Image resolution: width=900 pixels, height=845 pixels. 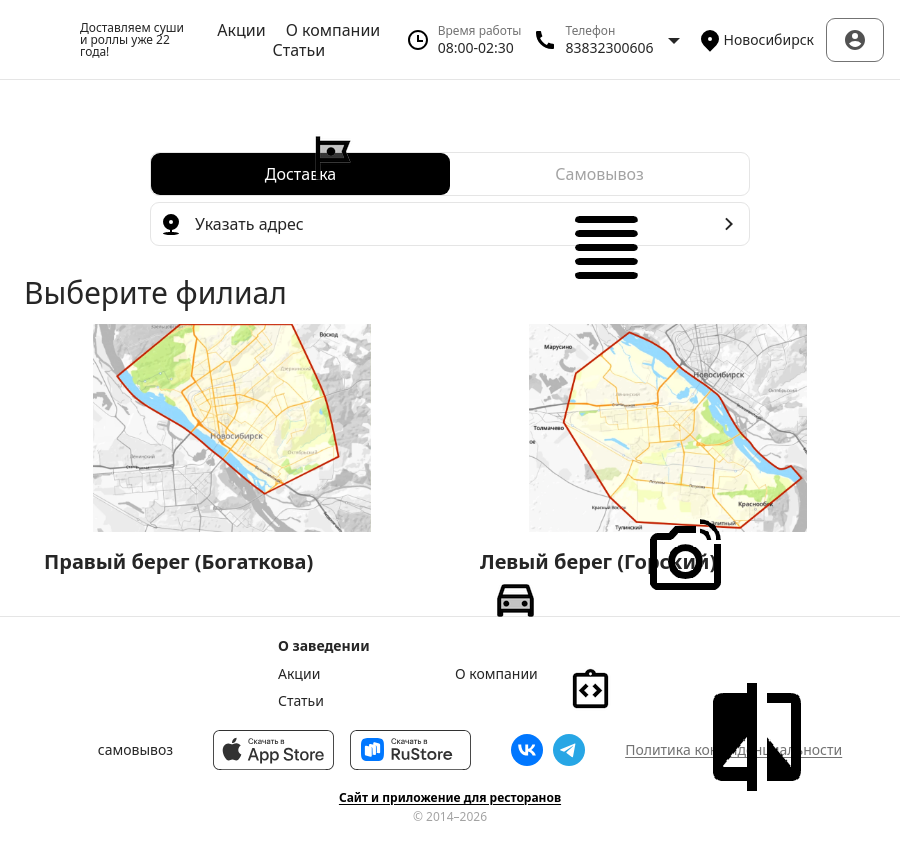 What do you see at coordinates (515, 600) in the screenshot?
I see `time to leave reminder for your commute` at bounding box center [515, 600].